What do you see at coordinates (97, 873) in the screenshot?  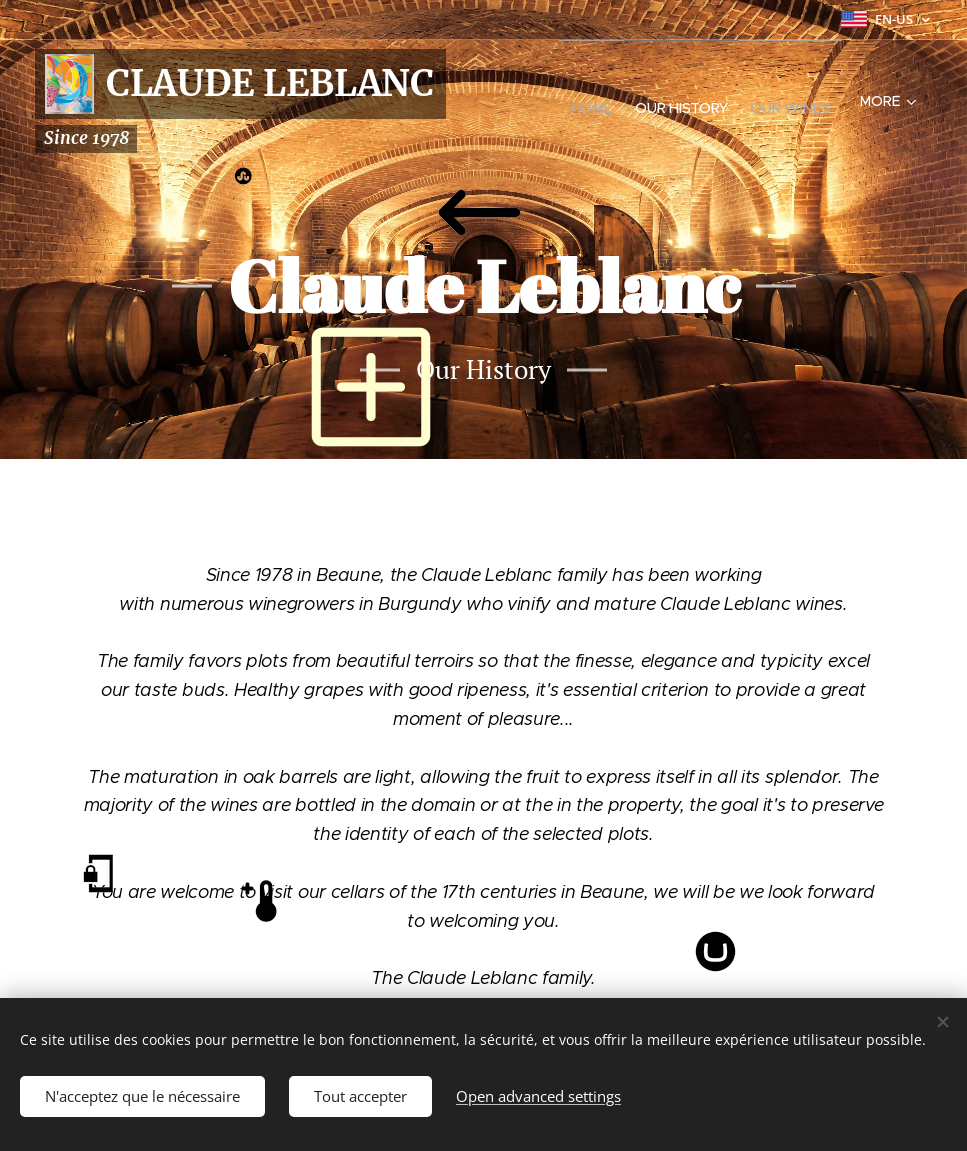 I see `device is locked or secured` at bounding box center [97, 873].